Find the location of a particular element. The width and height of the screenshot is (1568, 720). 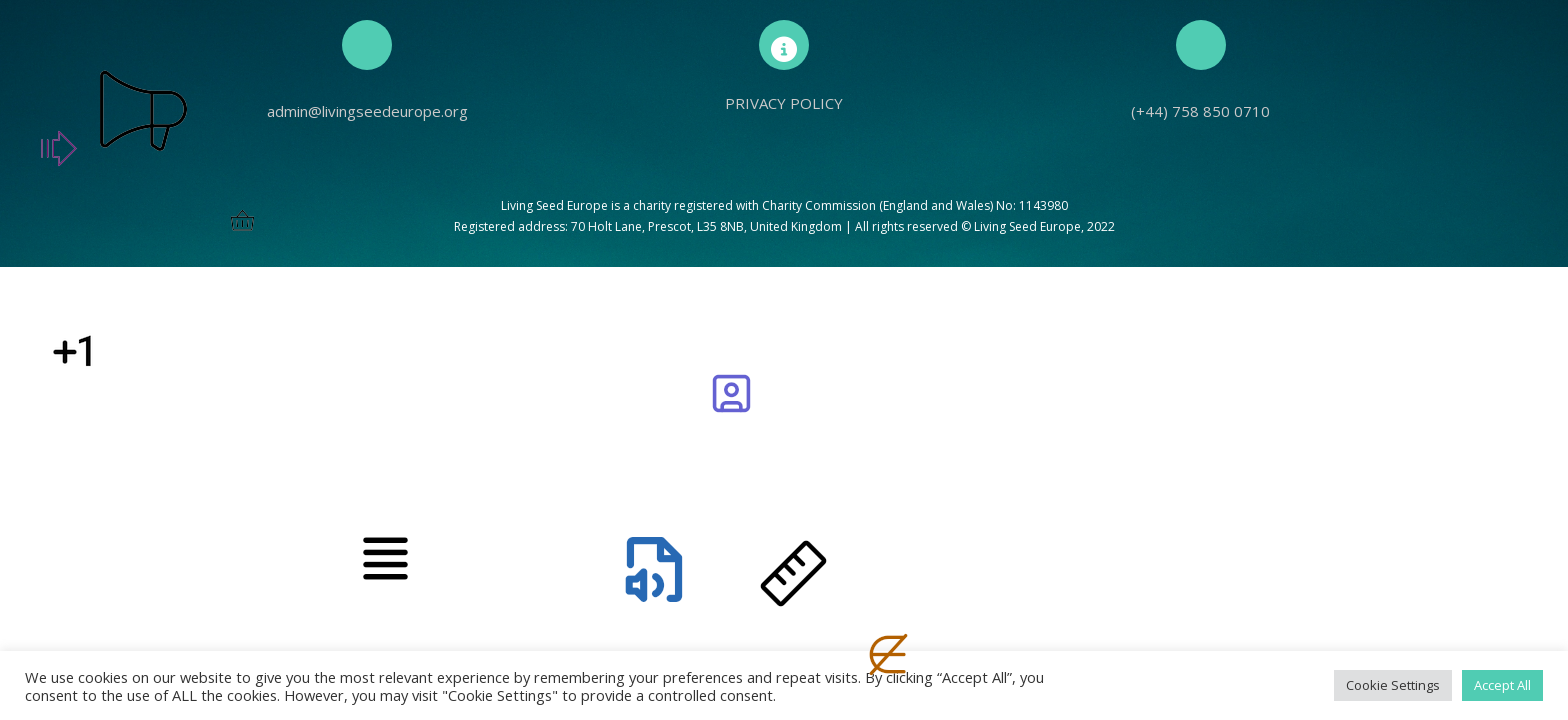

view user profile is located at coordinates (731, 393).